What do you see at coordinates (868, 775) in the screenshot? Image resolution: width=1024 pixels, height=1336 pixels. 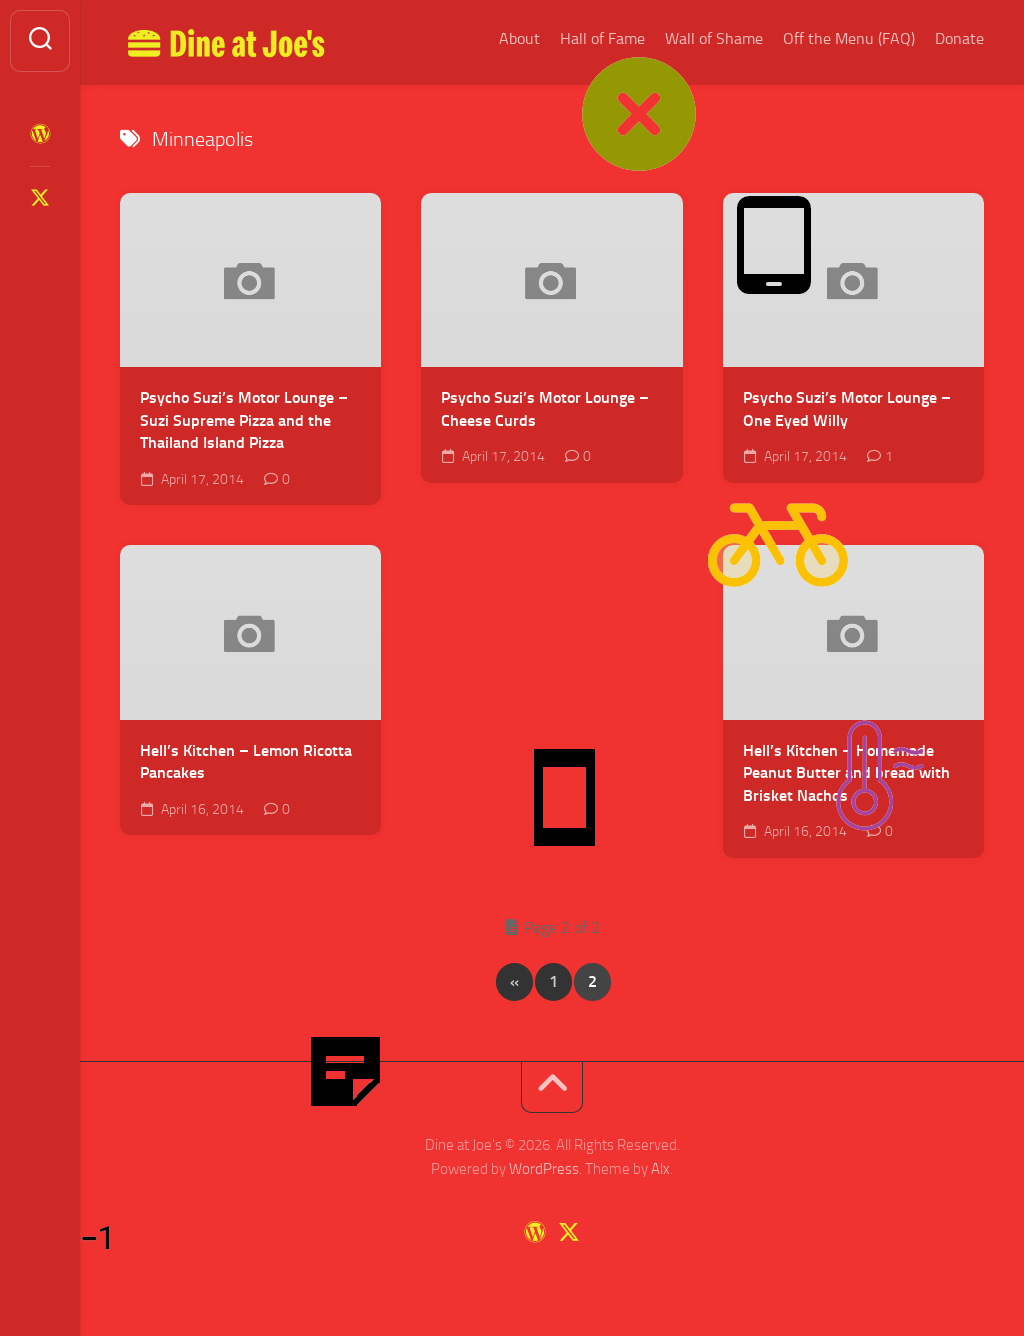 I see `indicates high temperature or heat warning` at bounding box center [868, 775].